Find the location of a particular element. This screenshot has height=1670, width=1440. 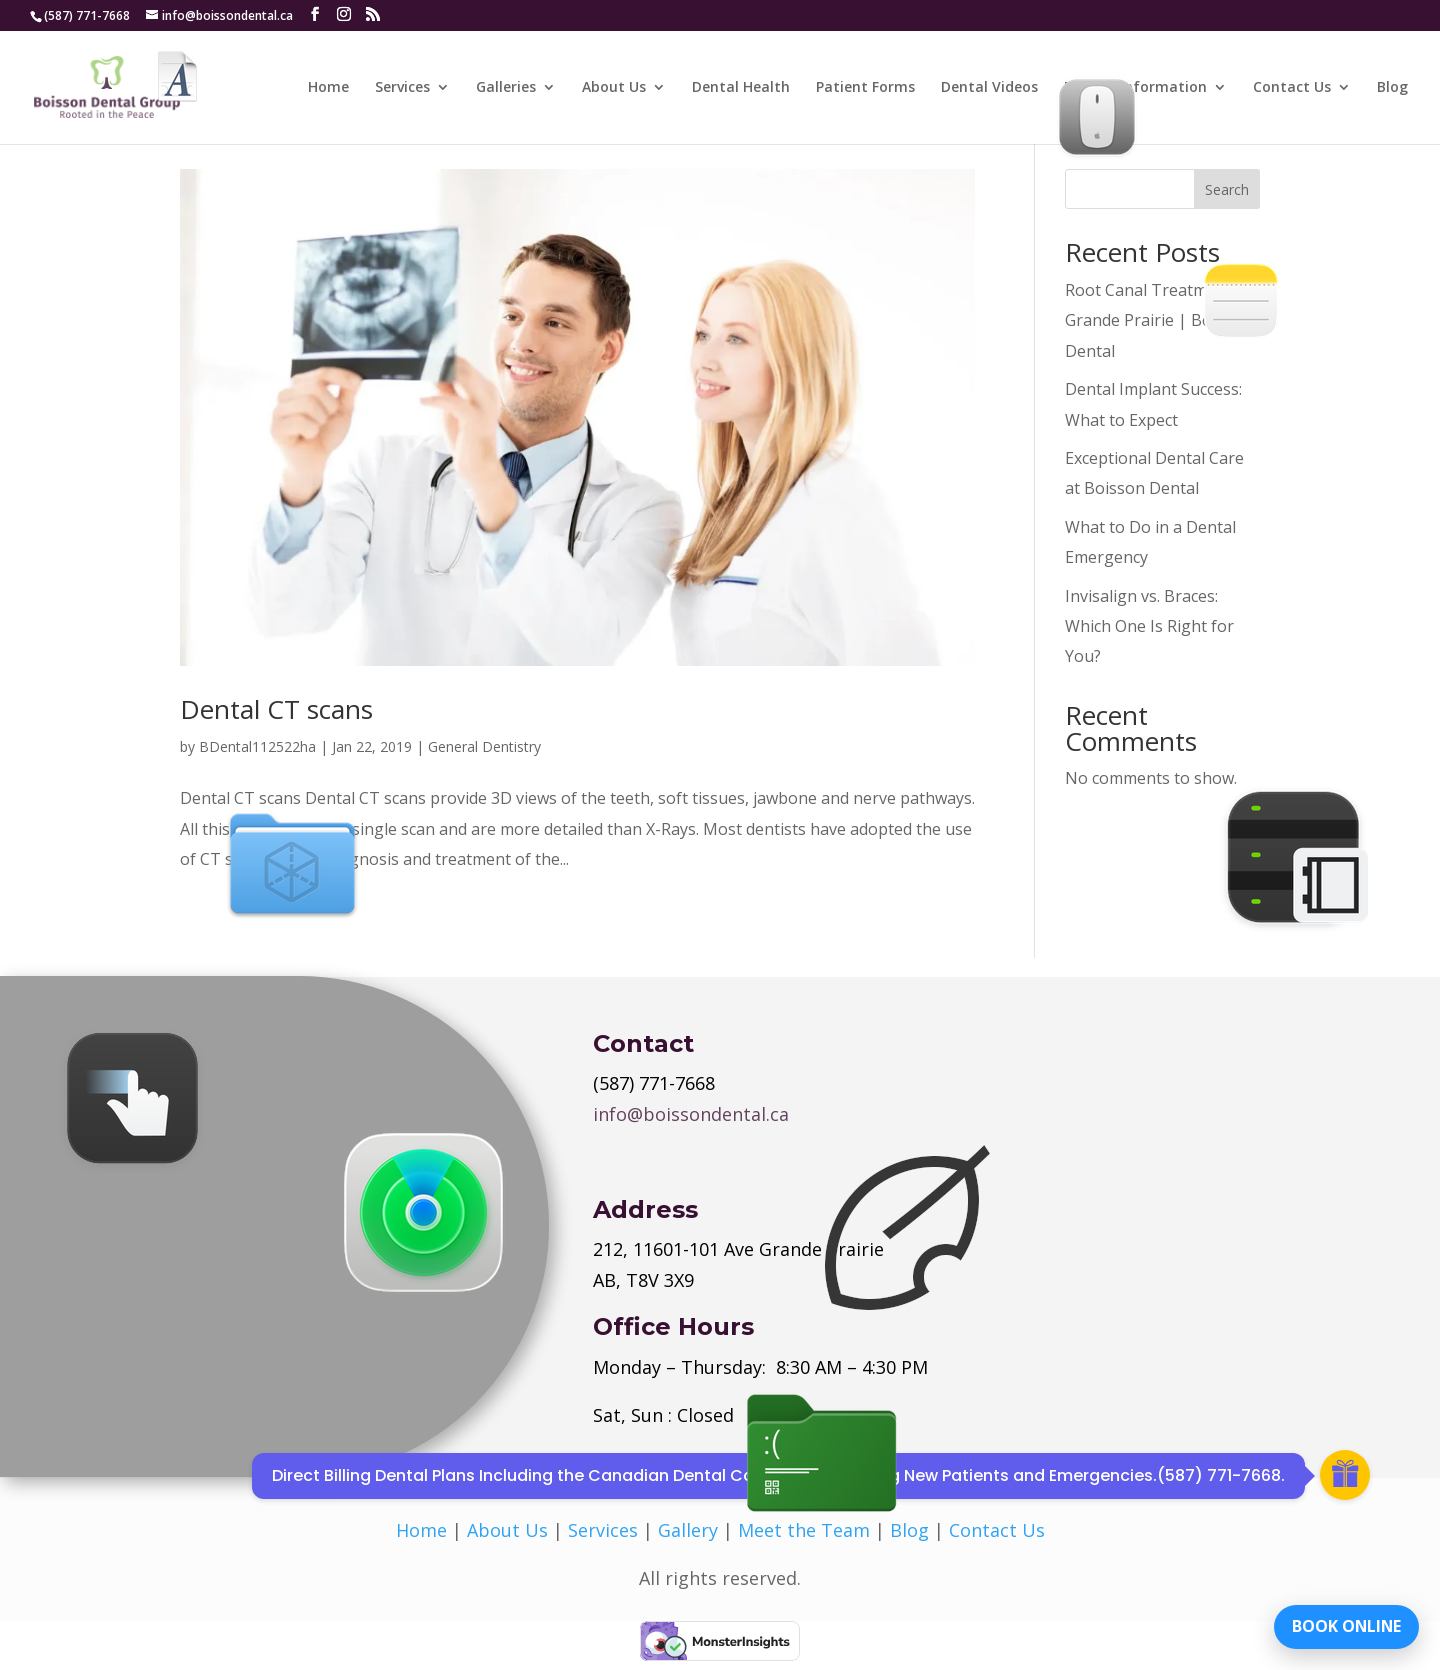

open the notes app is located at coordinates (1241, 301).